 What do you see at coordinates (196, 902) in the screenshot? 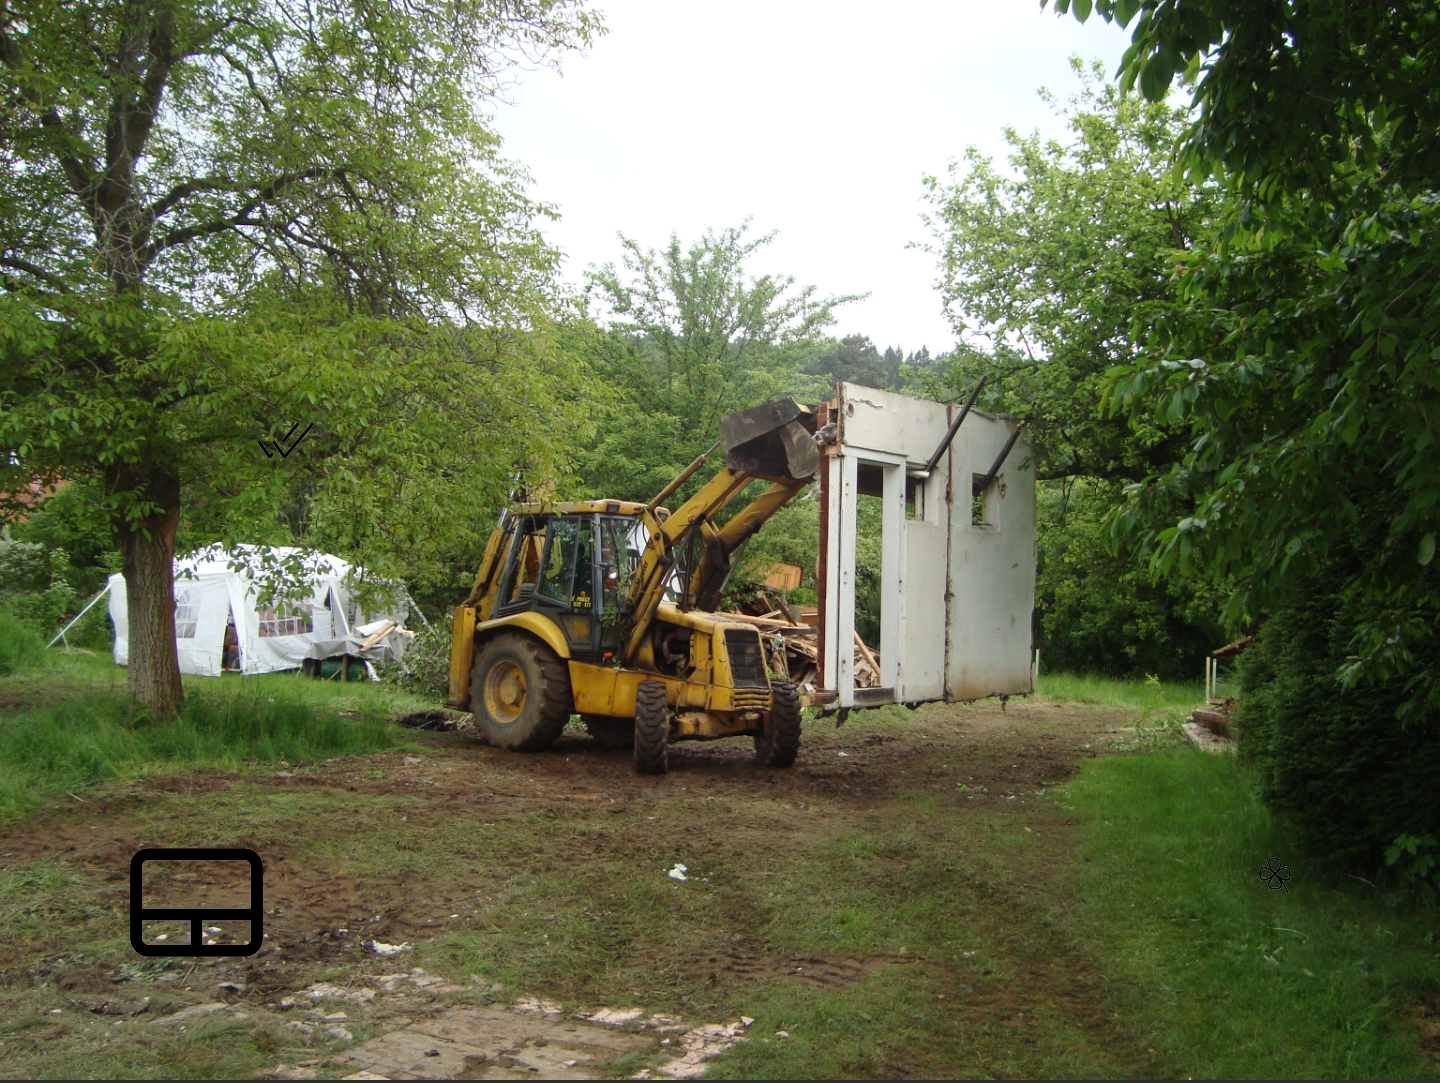
I see `access touchpad settings` at bounding box center [196, 902].